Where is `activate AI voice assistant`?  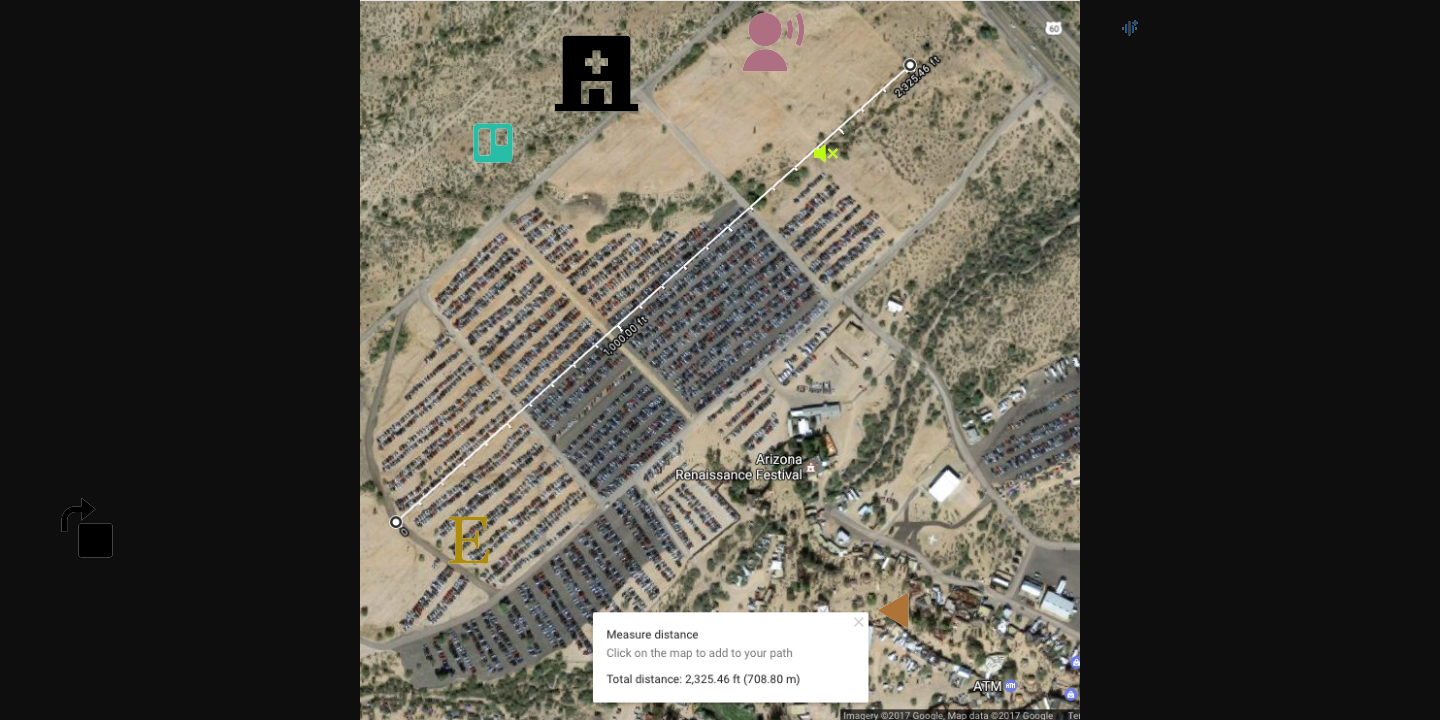 activate AI voice assistant is located at coordinates (1129, 28).